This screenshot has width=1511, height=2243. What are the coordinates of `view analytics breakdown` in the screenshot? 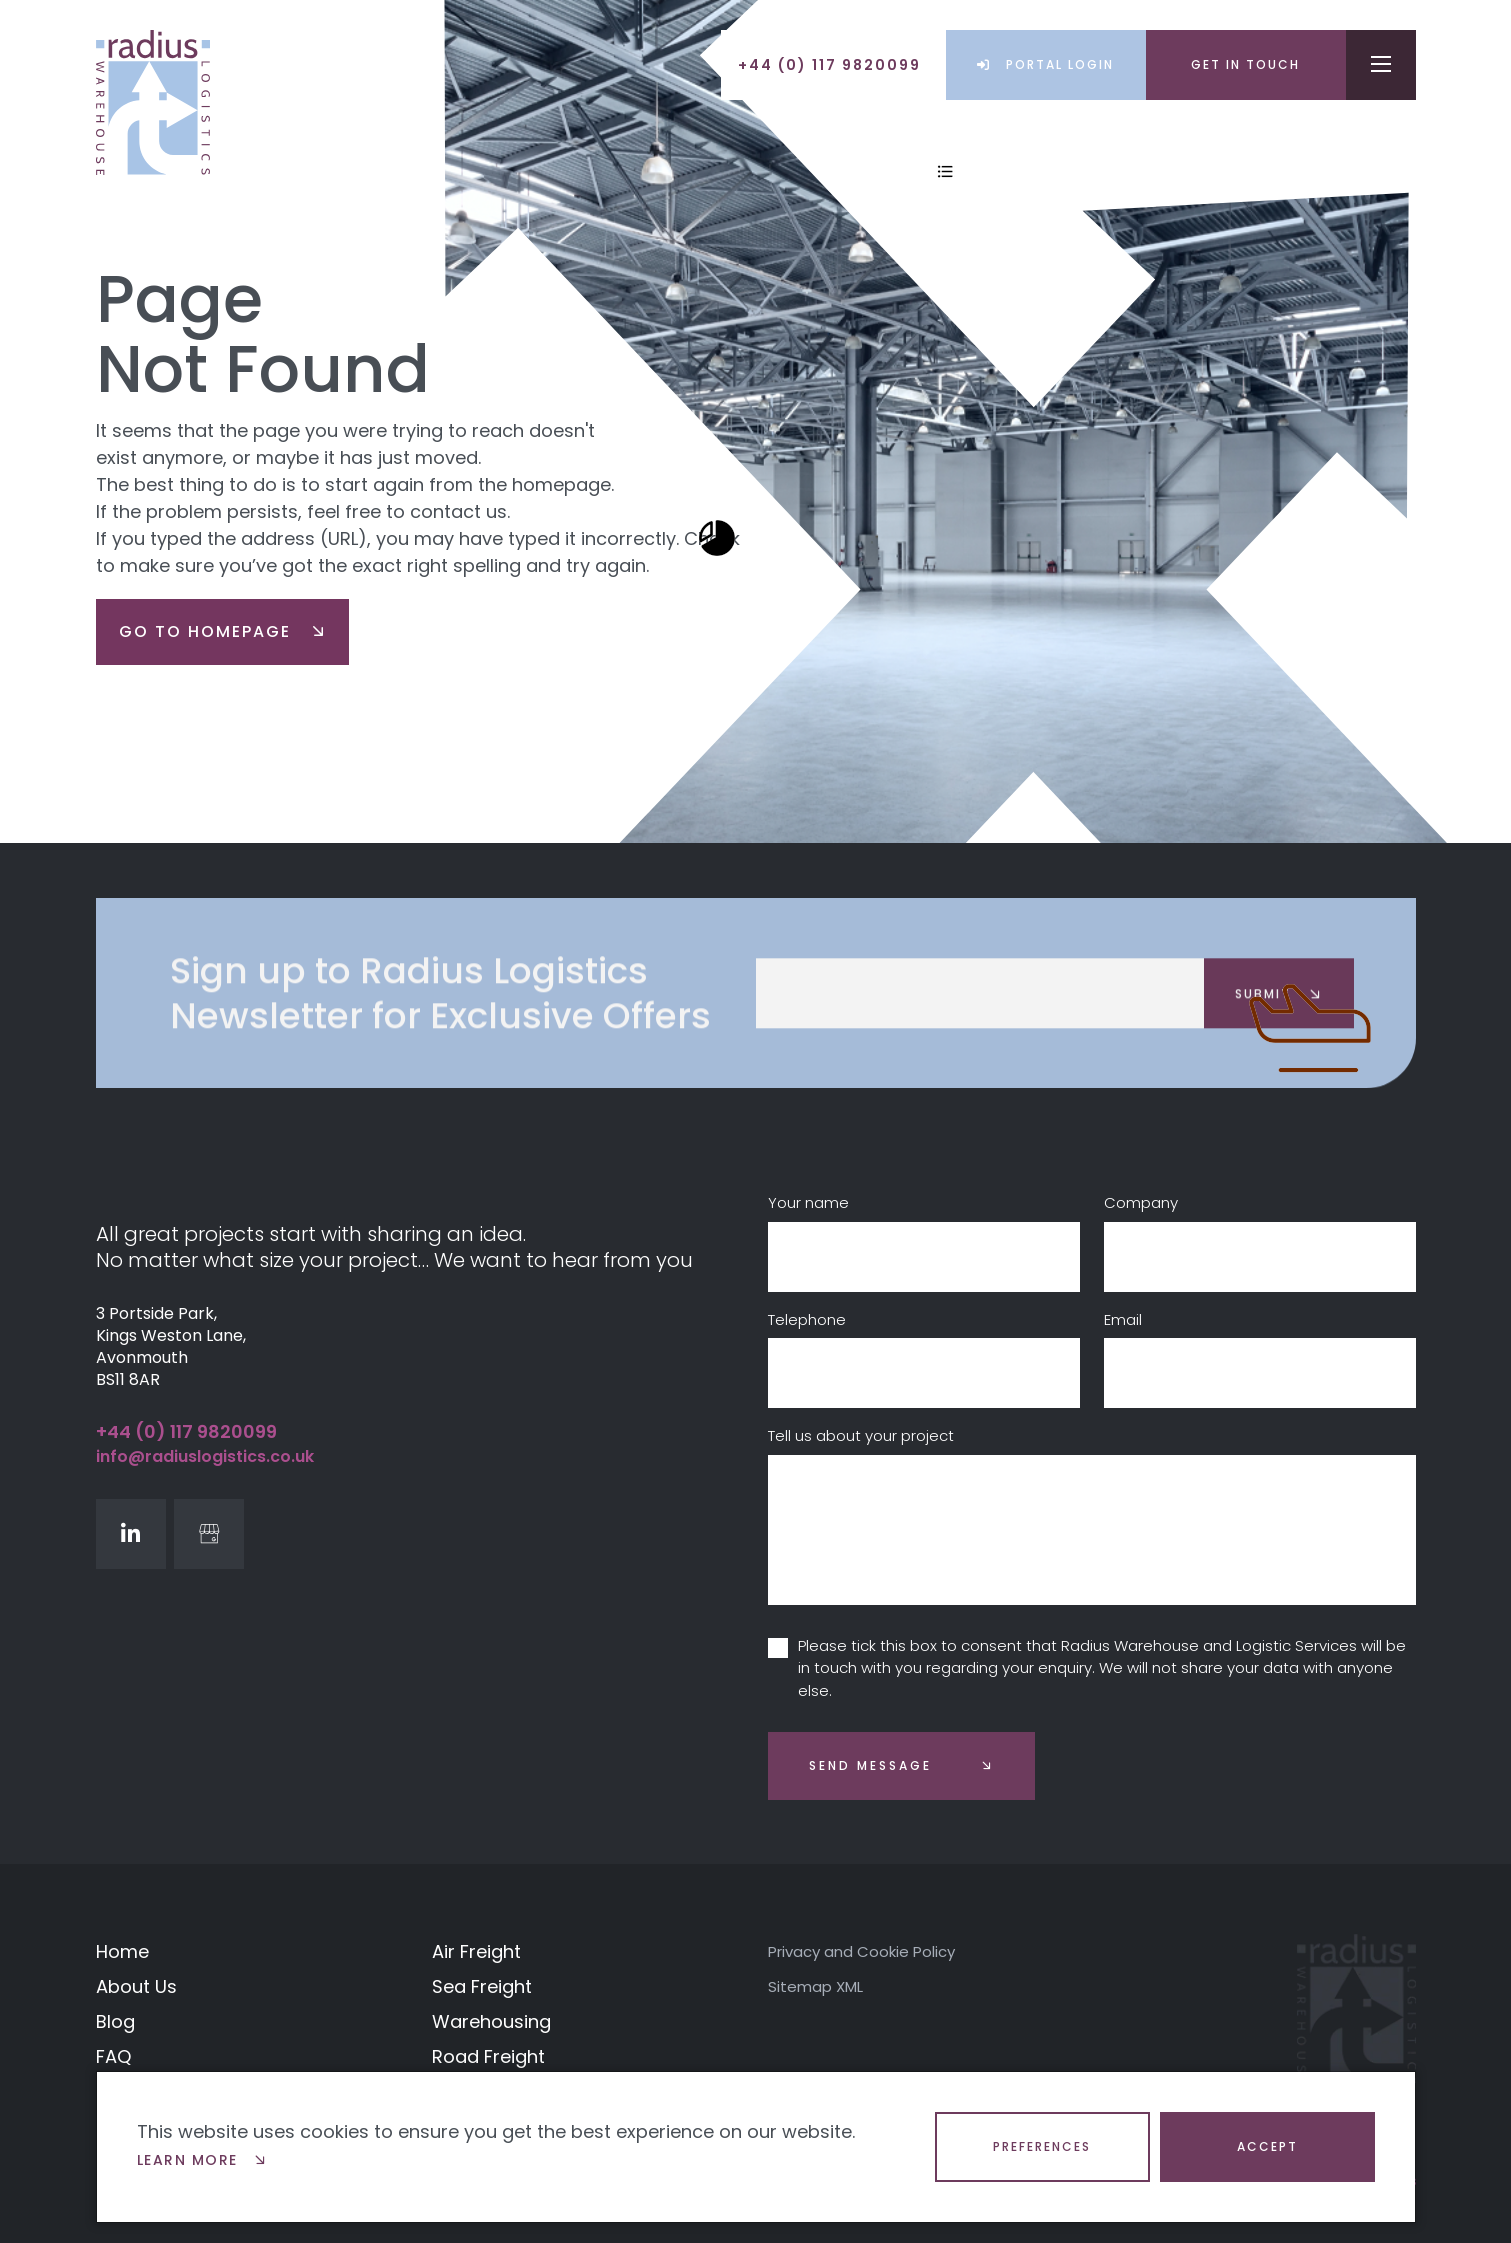 It's located at (717, 538).